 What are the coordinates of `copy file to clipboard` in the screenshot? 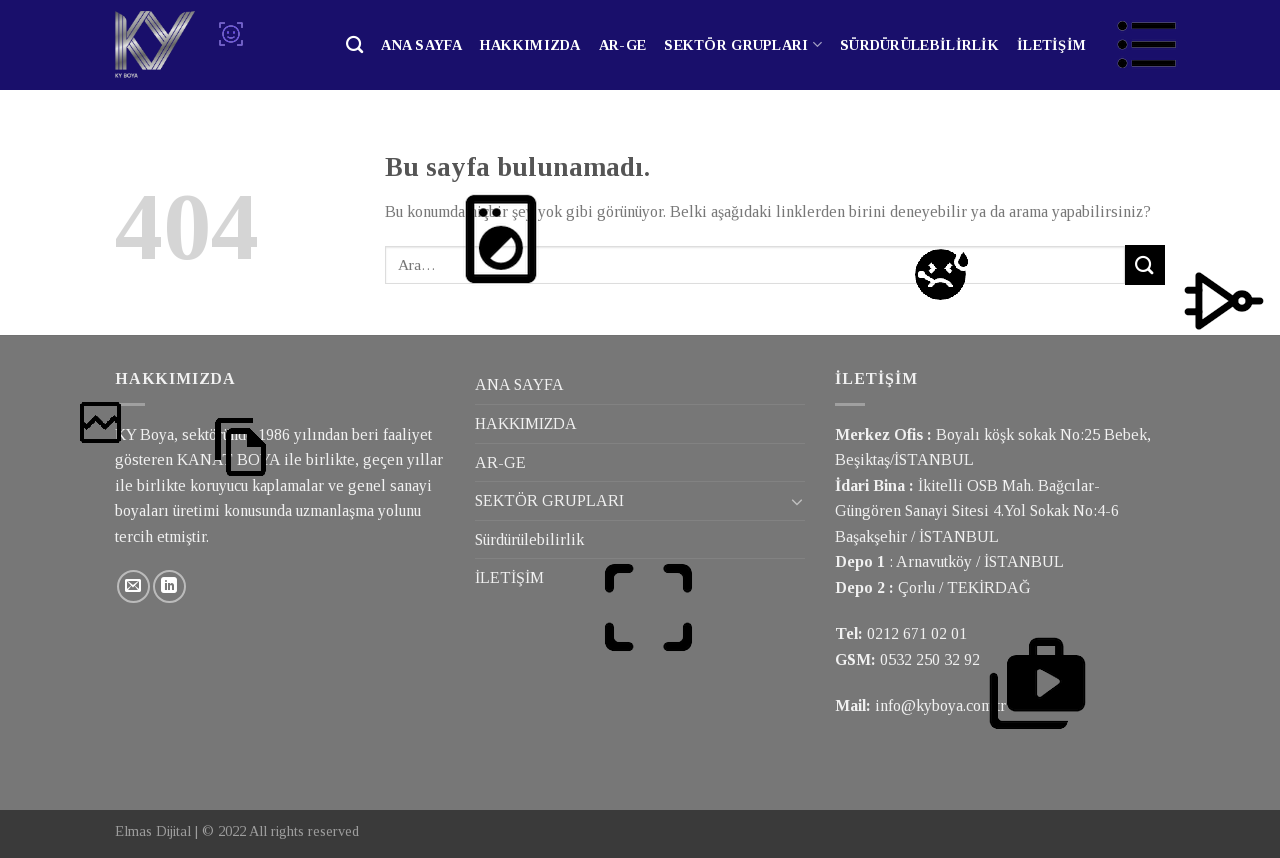 It's located at (242, 447).